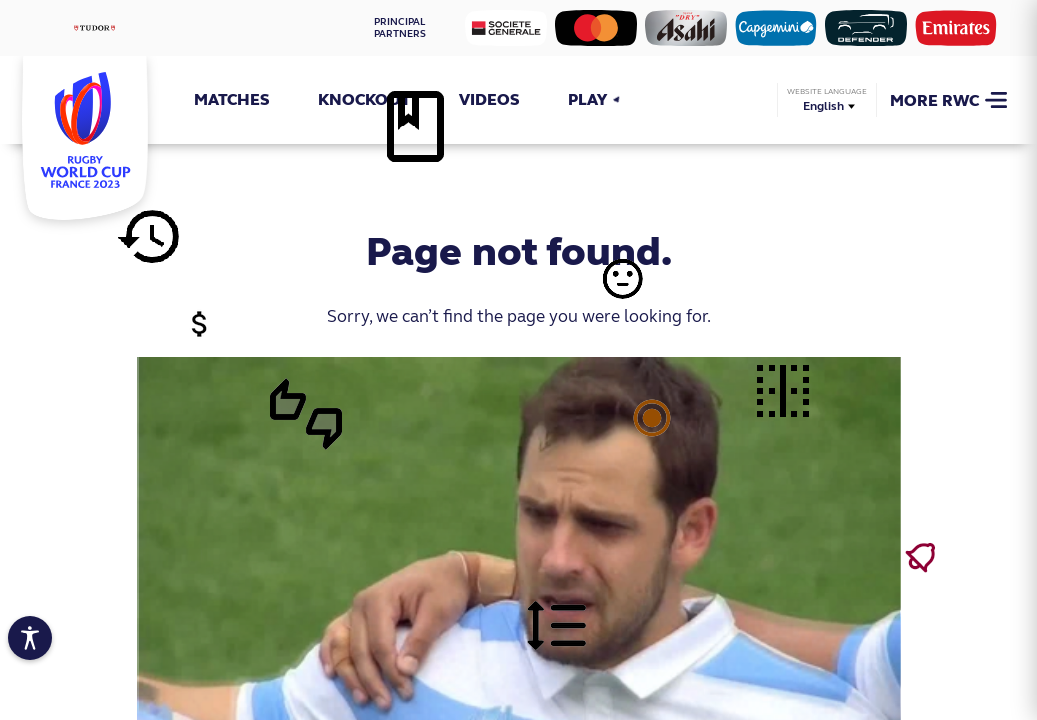  What do you see at coordinates (556, 625) in the screenshot?
I see `adjust line spacing in text` at bounding box center [556, 625].